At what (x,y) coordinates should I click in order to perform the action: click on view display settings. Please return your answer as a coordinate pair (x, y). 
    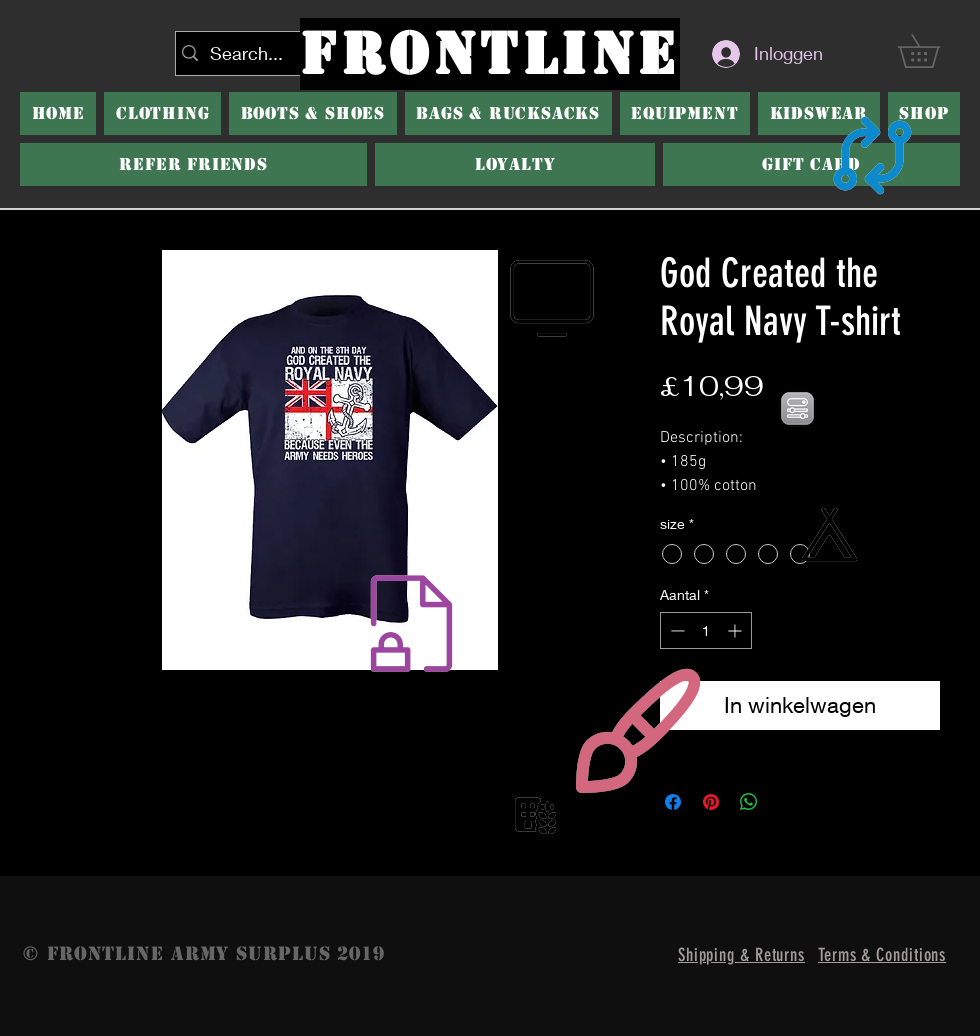
    Looking at the image, I should click on (552, 295).